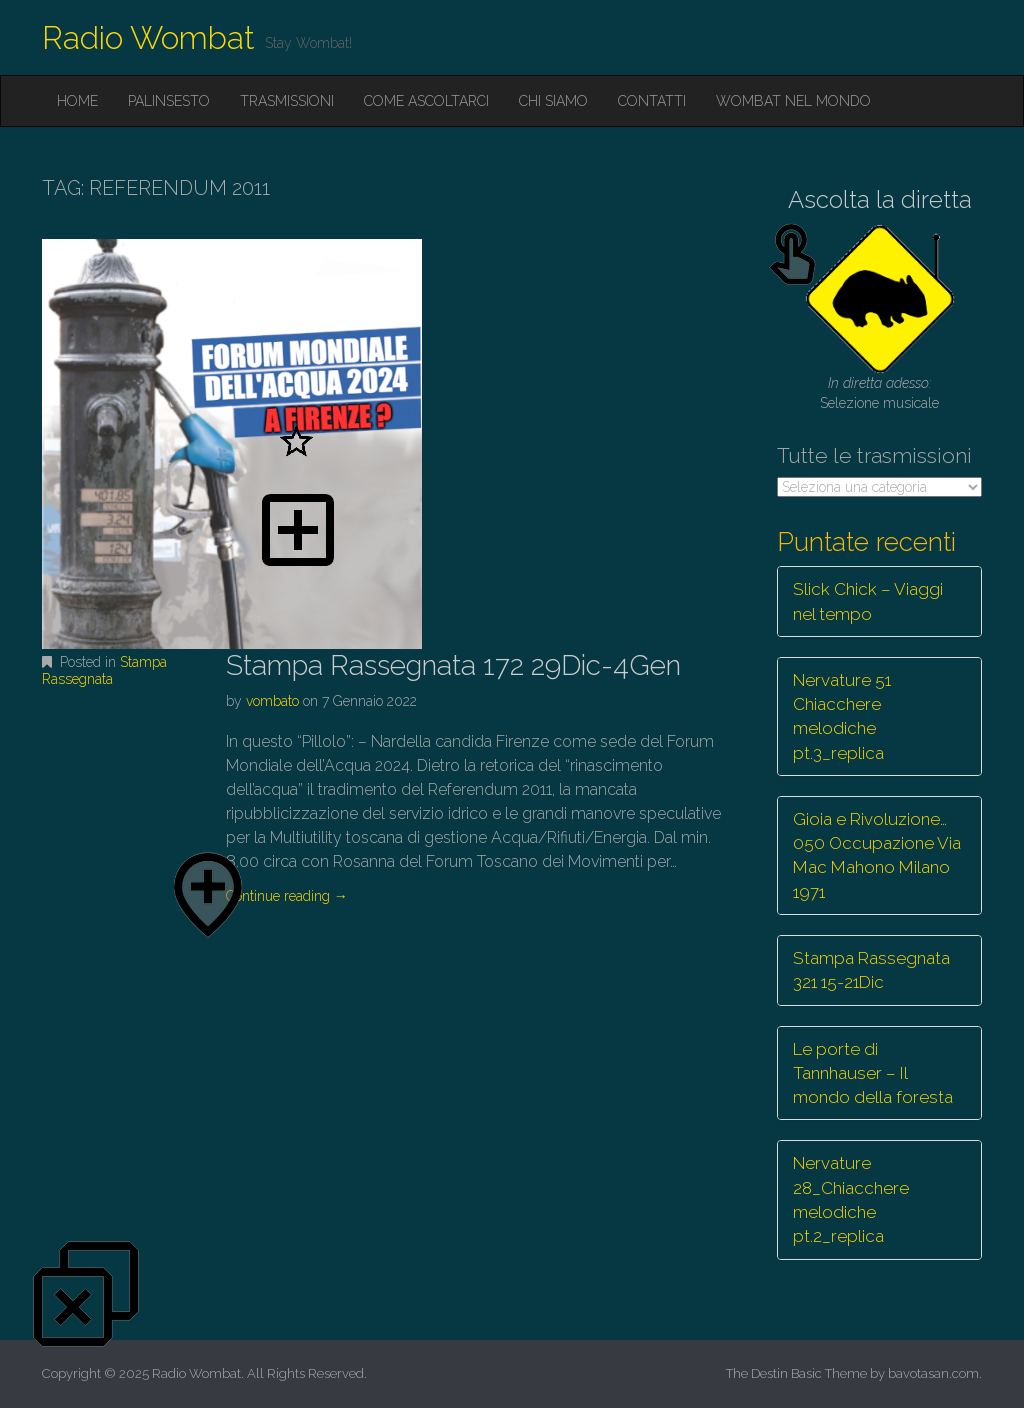  I want to click on add item to favorites, so click(296, 441).